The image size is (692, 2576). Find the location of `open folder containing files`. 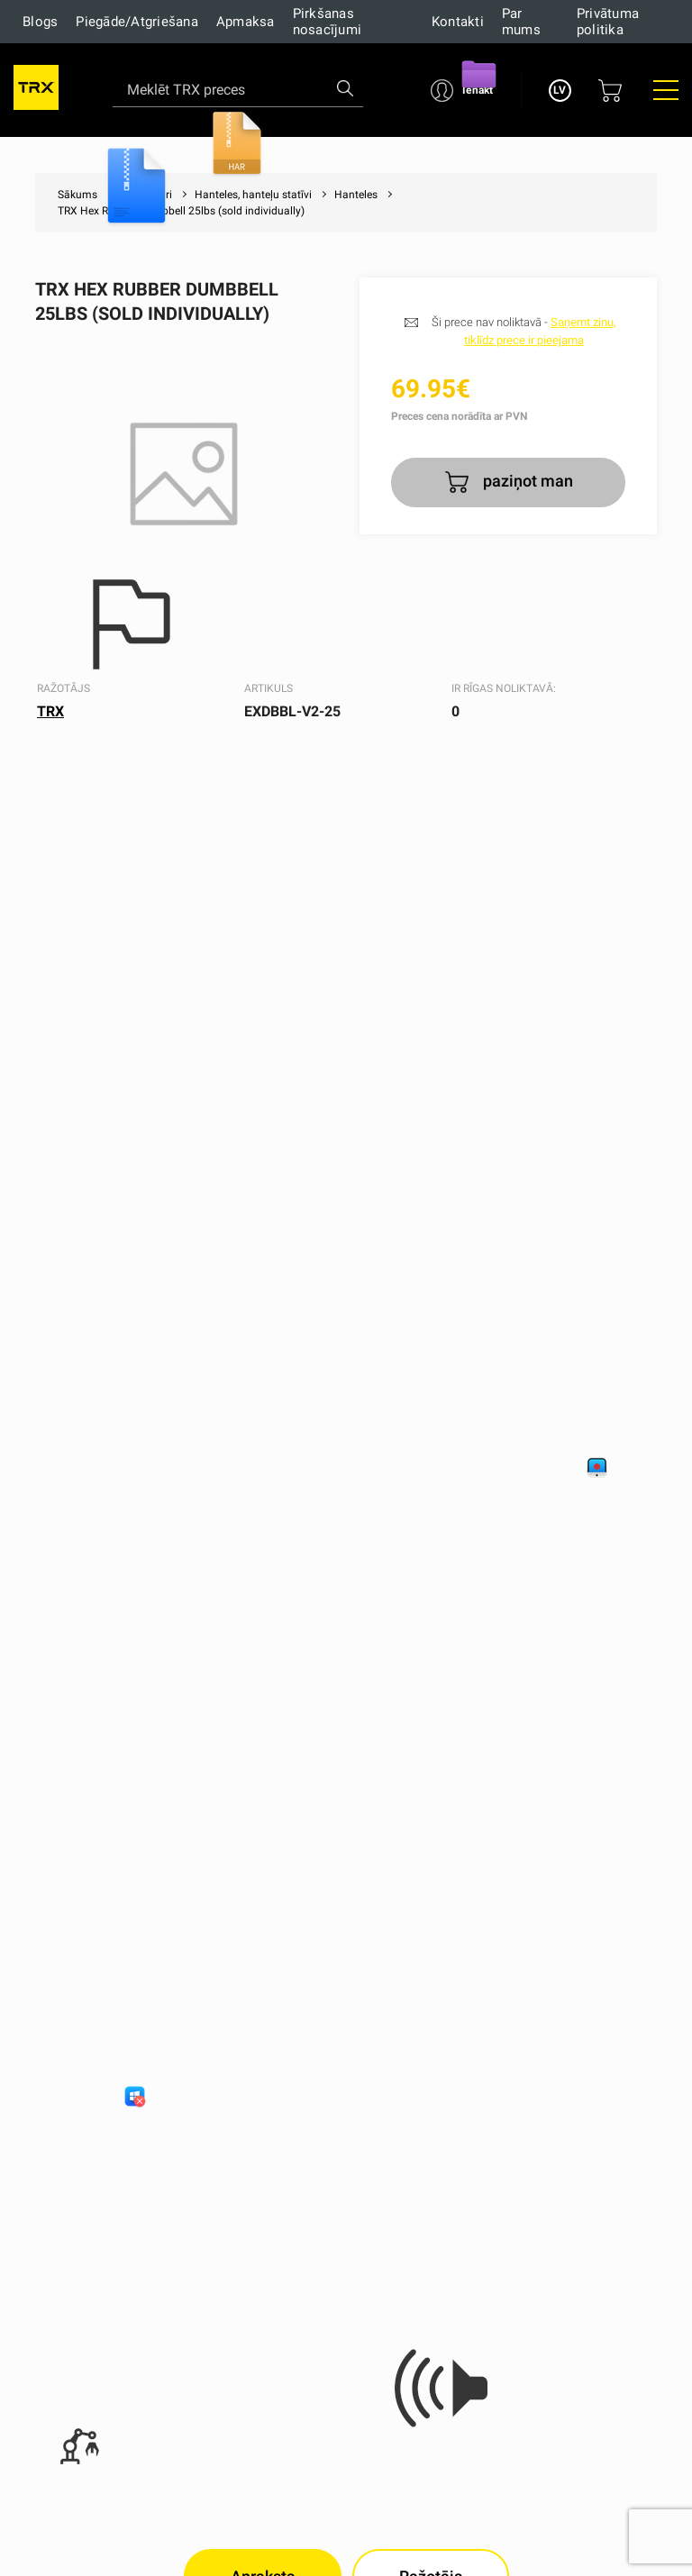

open folder containing files is located at coordinates (478, 74).